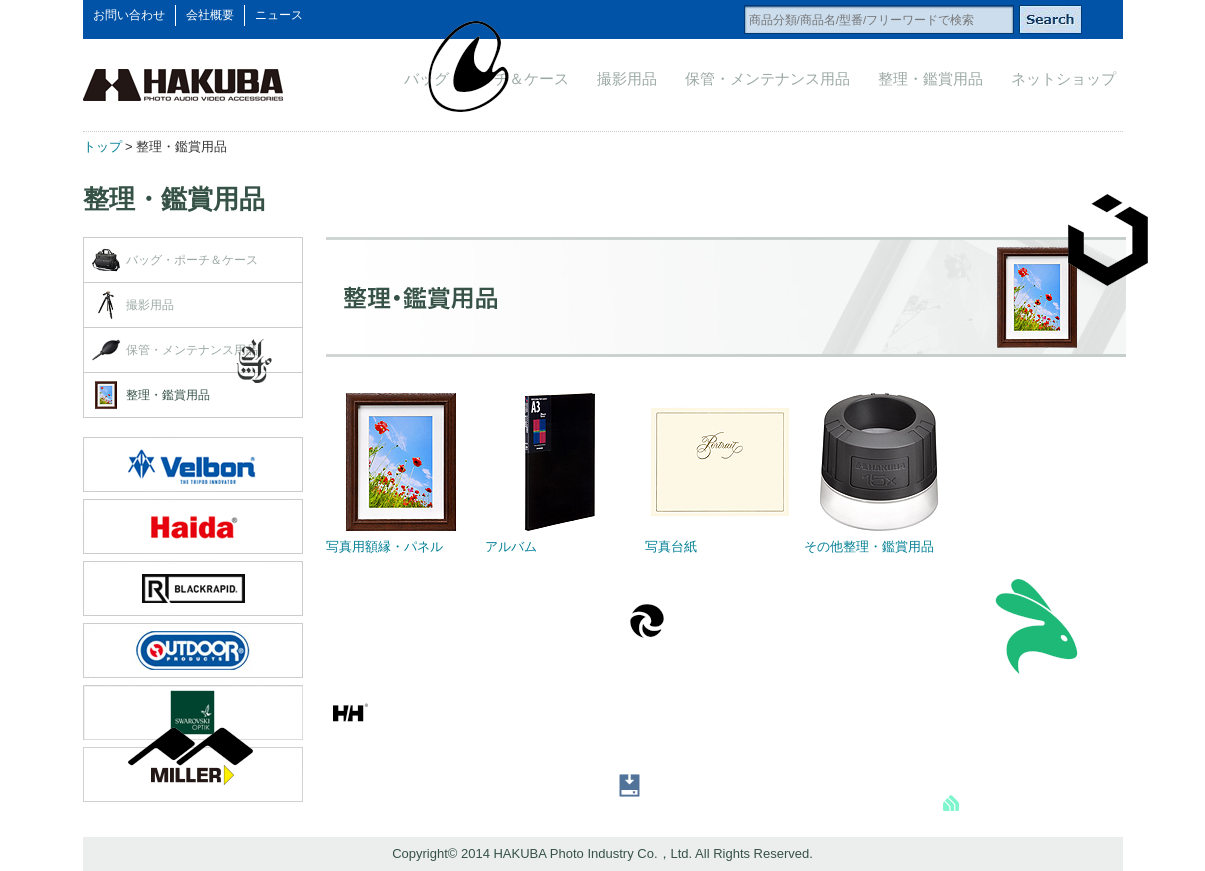 The image size is (1205, 871). What do you see at coordinates (1036, 626) in the screenshot?
I see `keploy brand logo` at bounding box center [1036, 626].